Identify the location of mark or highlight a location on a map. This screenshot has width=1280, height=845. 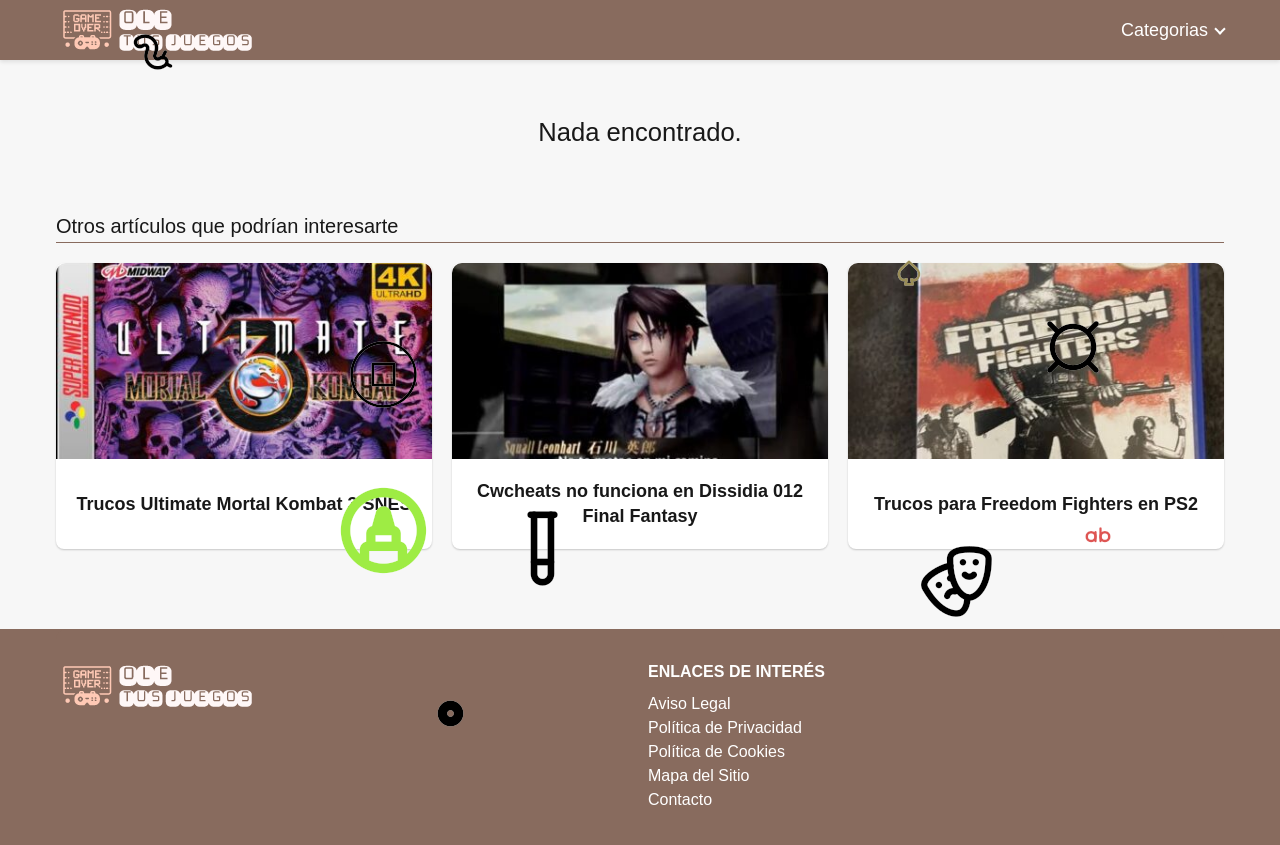
(383, 530).